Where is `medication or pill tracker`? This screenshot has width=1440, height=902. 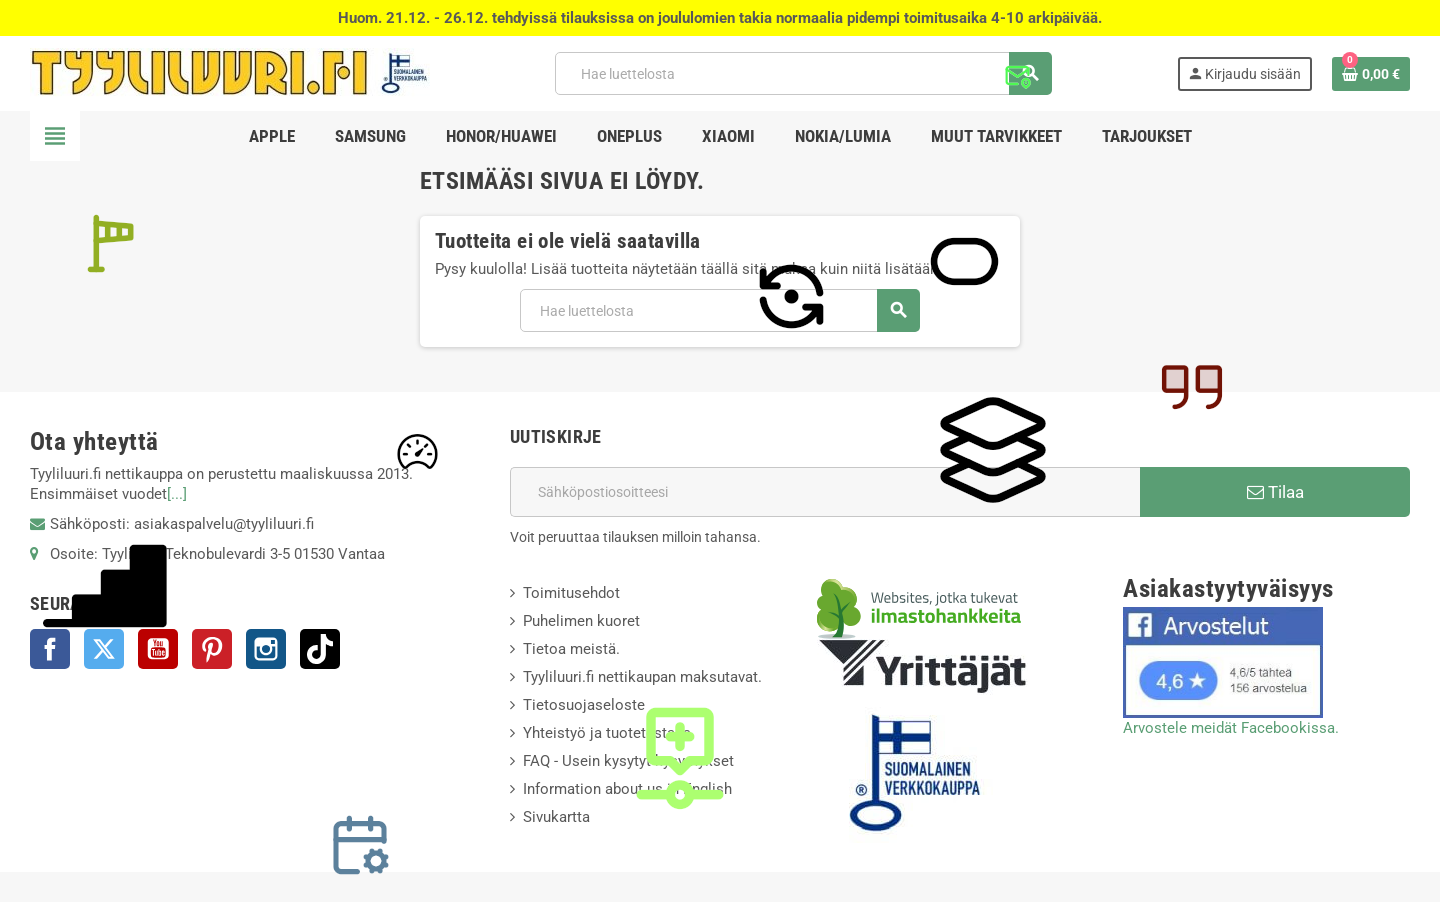 medication or pill tracker is located at coordinates (964, 261).